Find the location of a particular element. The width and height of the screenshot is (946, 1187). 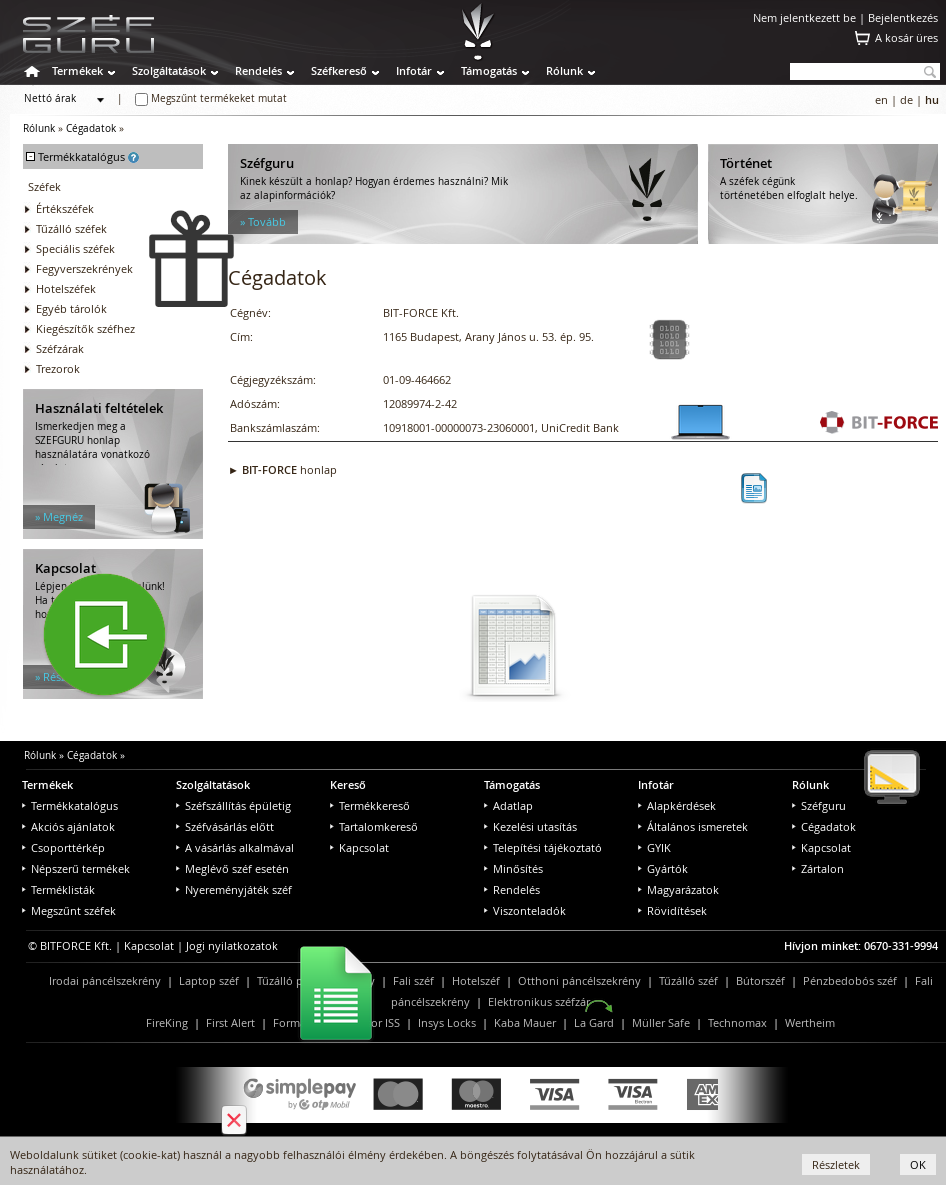

open a spreadsheet file is located at coordinates (515, 645).